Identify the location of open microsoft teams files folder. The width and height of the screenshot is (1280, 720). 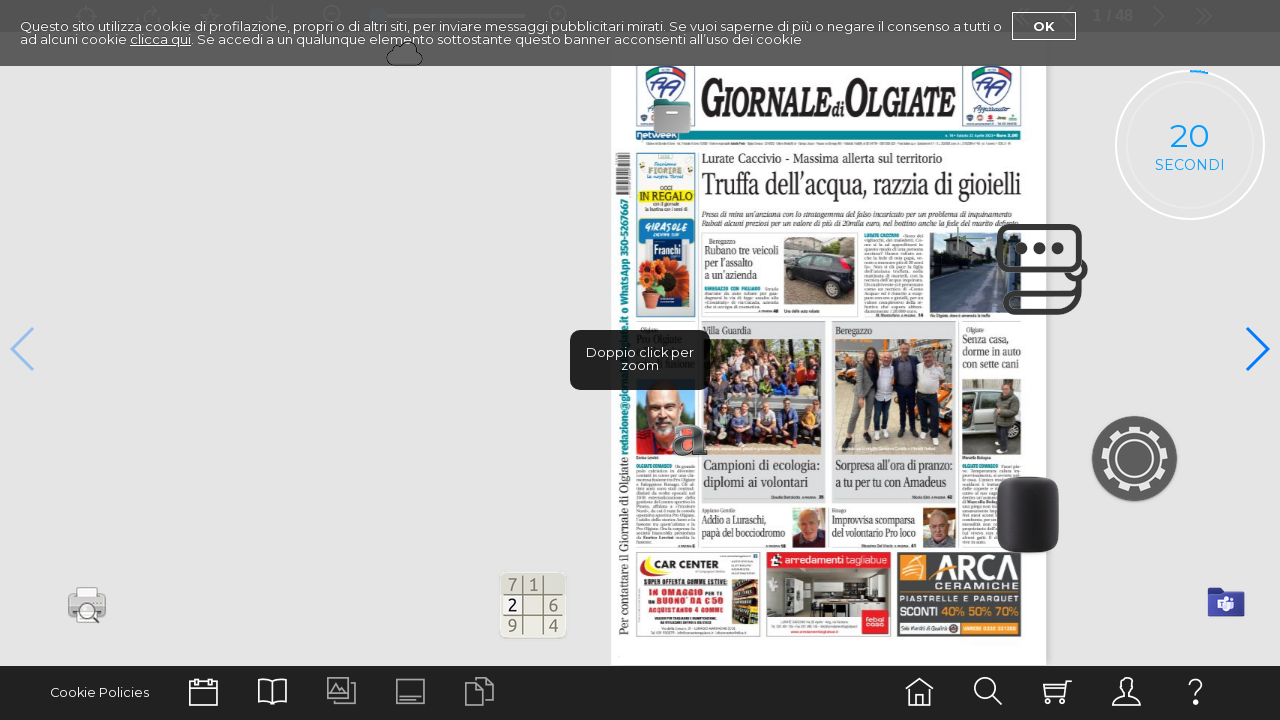
(1226, 603).